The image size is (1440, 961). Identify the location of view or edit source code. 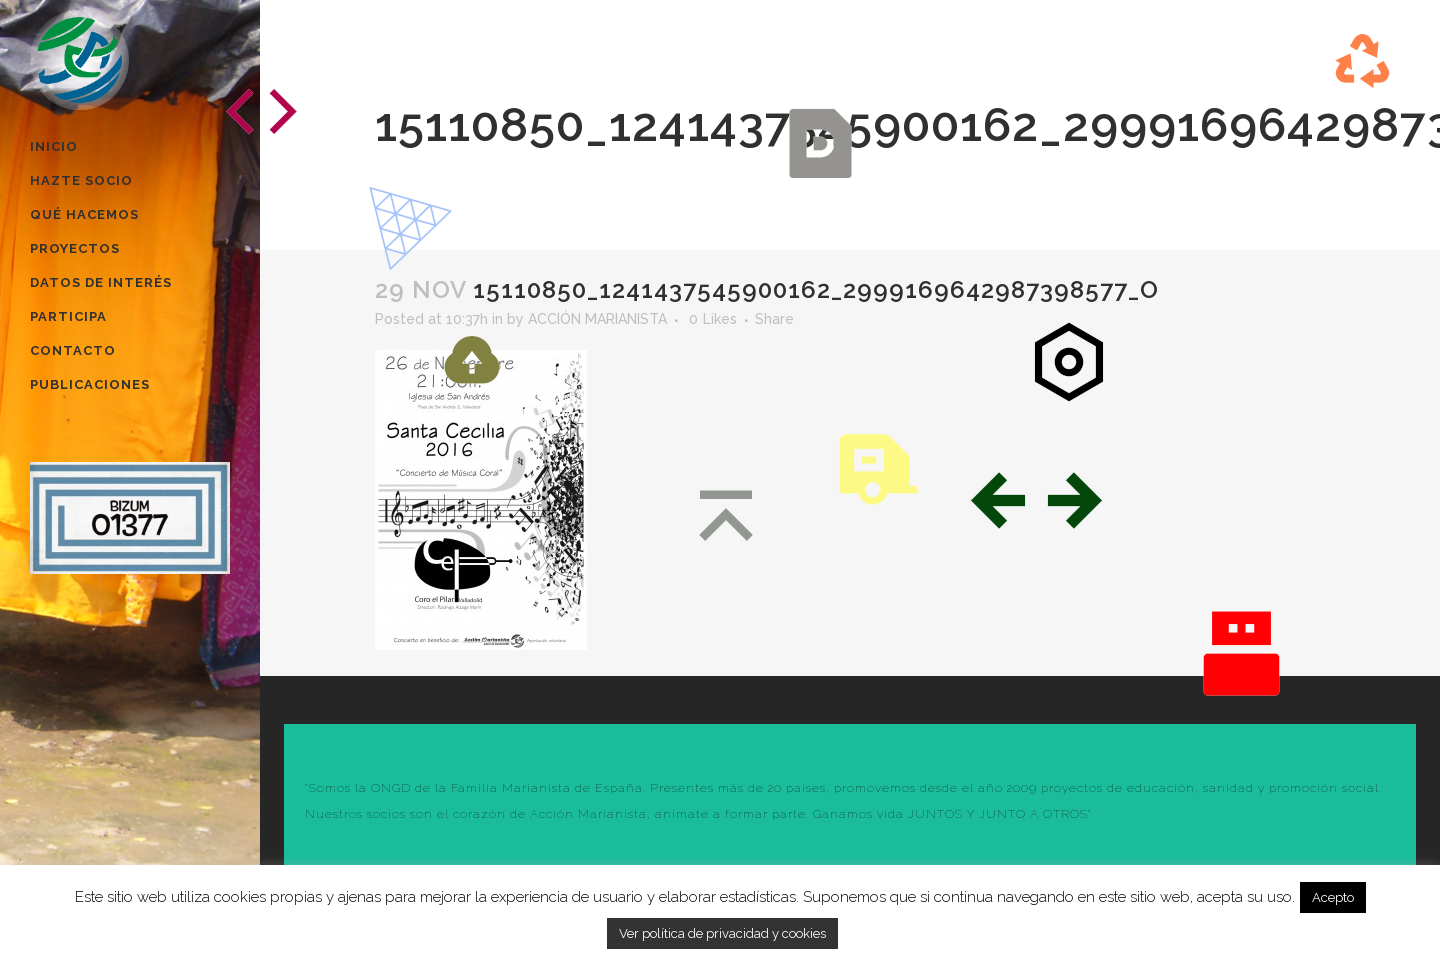
(261, 111).